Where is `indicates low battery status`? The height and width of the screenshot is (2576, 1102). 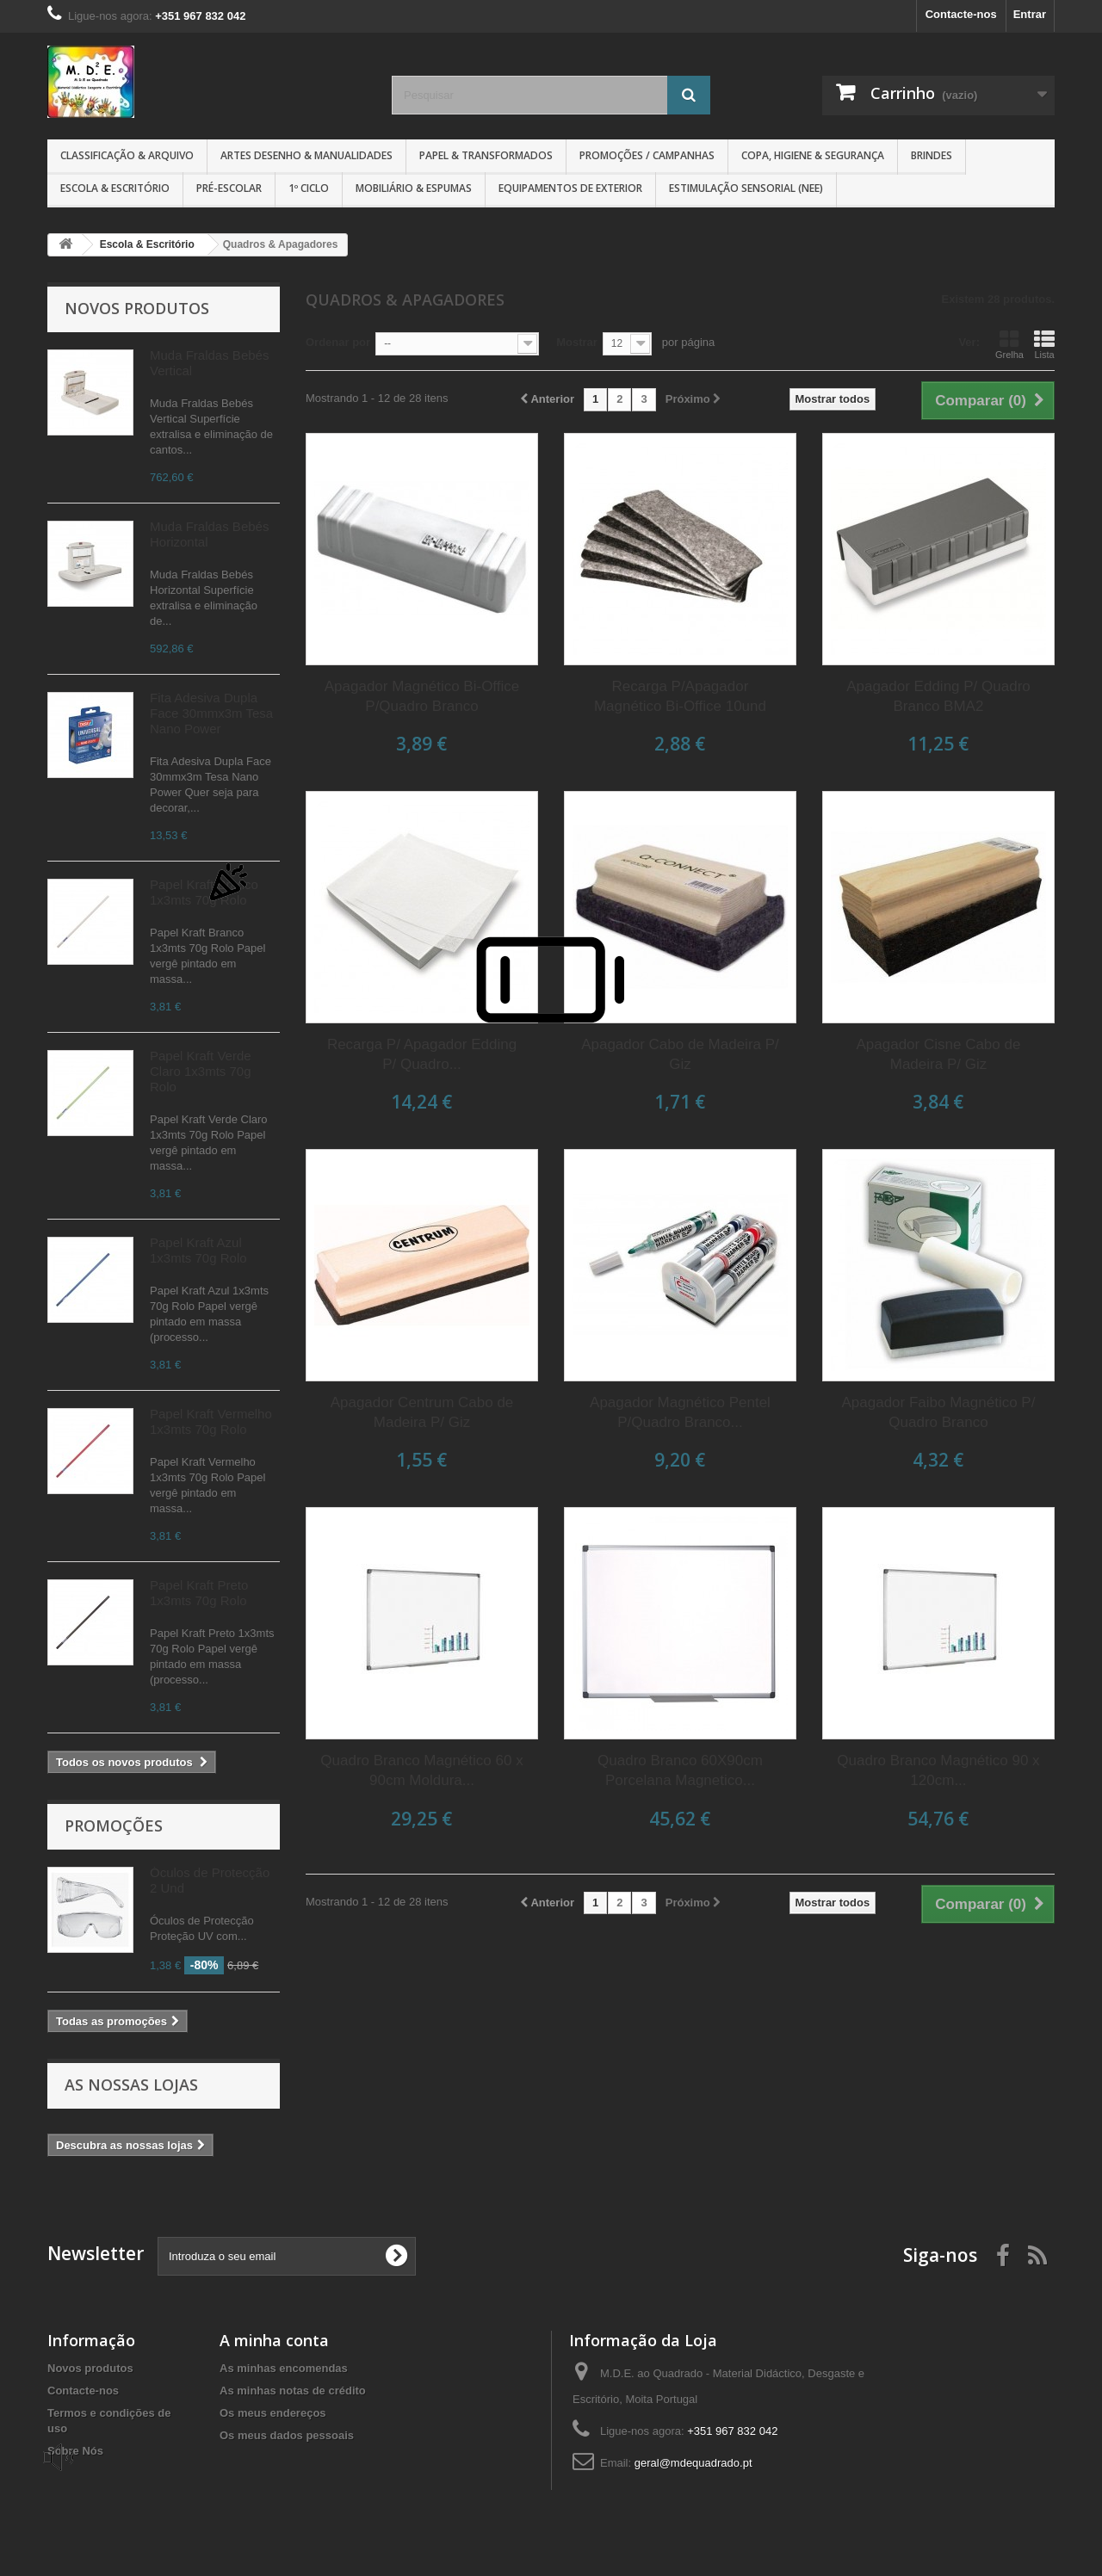 indicates low battery status is located at coordinates (548, 979).